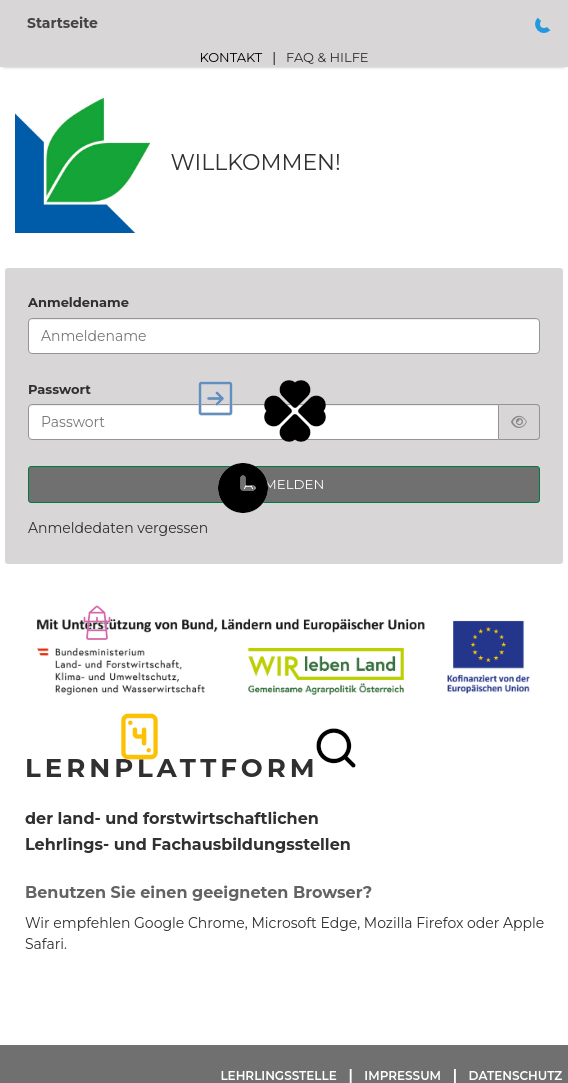 This screenshot has height=1083, width=568. I want to click on view current time, so click(243, 488).